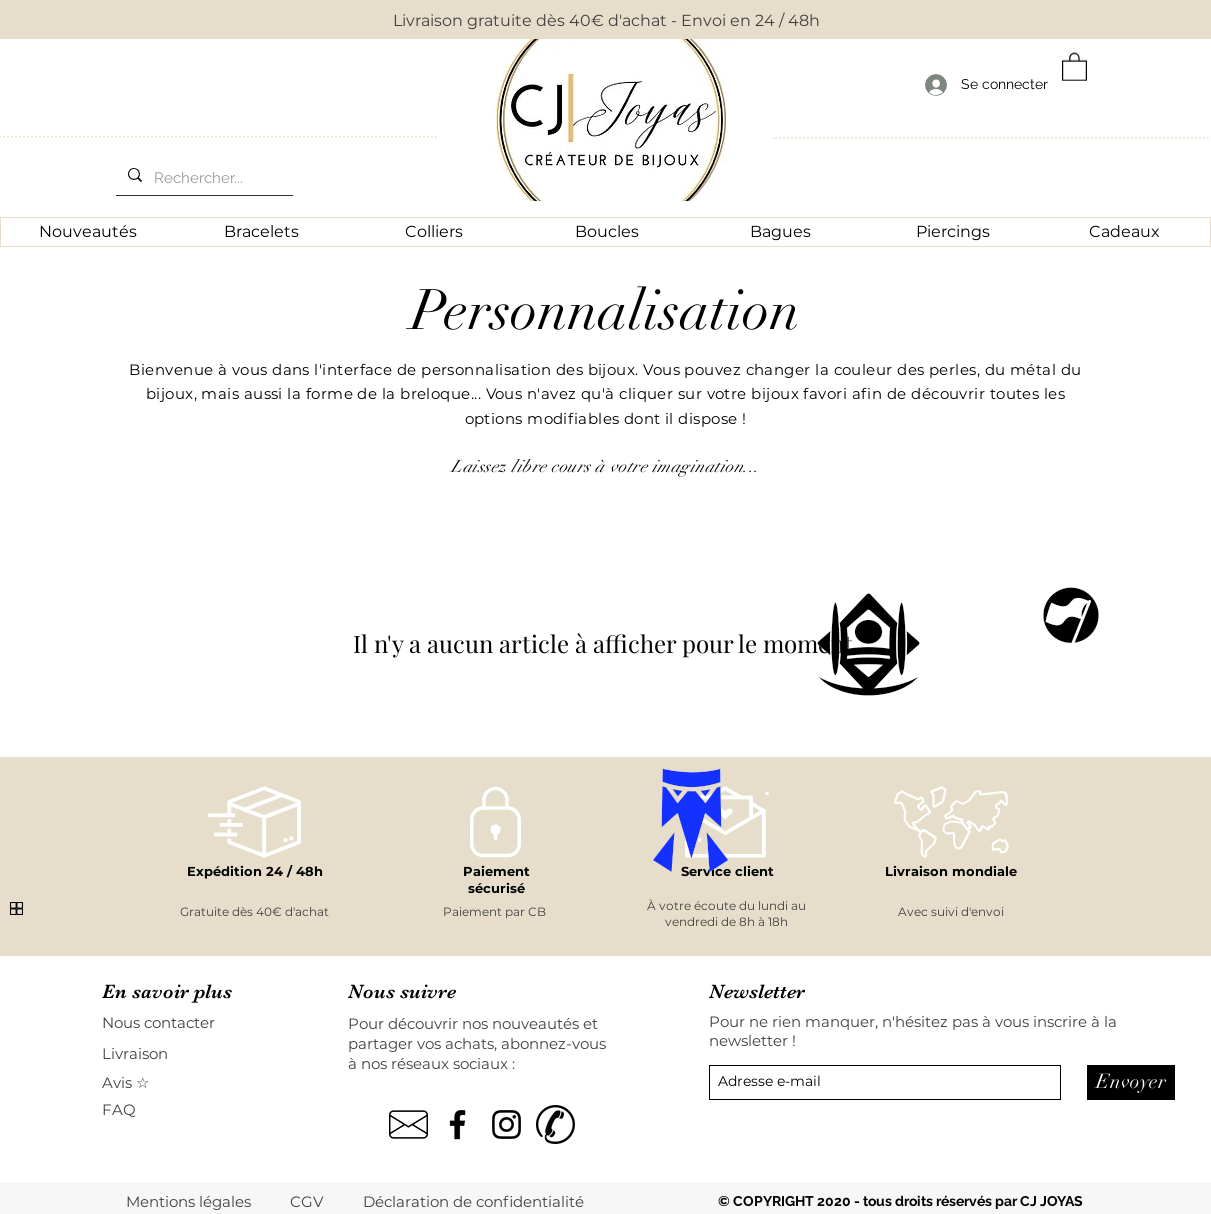  I want to click on decorative game emblem or faction symbol, so click(868, 644).